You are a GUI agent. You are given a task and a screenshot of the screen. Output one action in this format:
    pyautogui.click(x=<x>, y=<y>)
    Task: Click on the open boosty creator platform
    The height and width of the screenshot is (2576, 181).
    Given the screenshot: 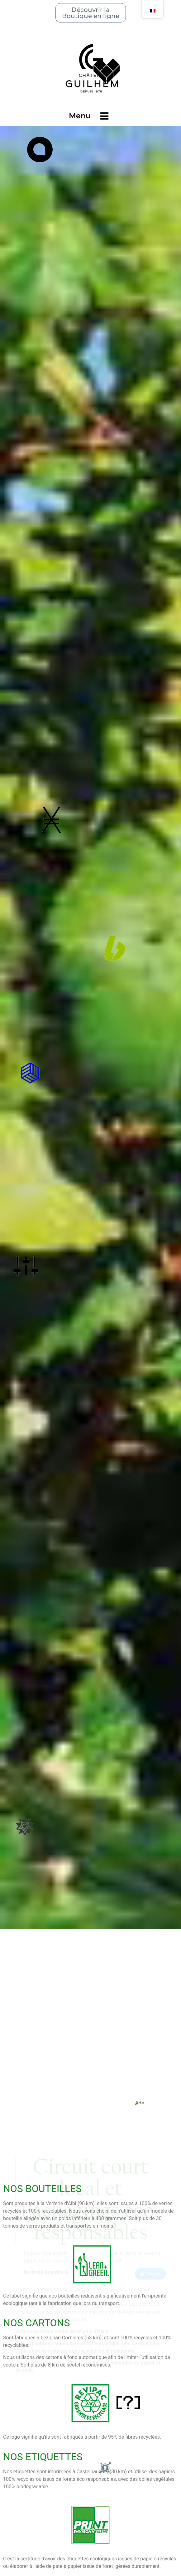 What is the action you would take?
    pyautogui.click(x=115, y=948)
    